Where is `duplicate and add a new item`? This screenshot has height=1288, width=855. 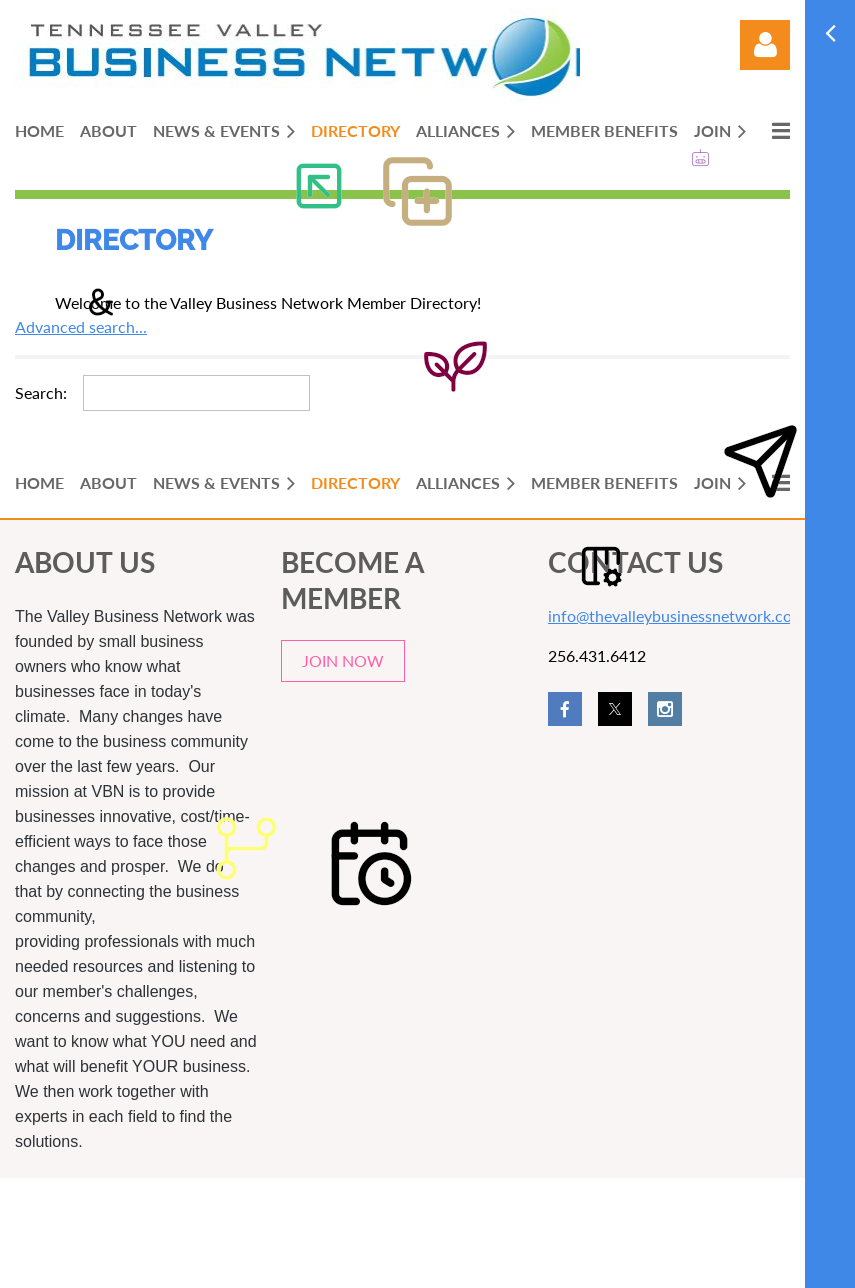
duplicate and add a new item is located at coordinates (417, 191).